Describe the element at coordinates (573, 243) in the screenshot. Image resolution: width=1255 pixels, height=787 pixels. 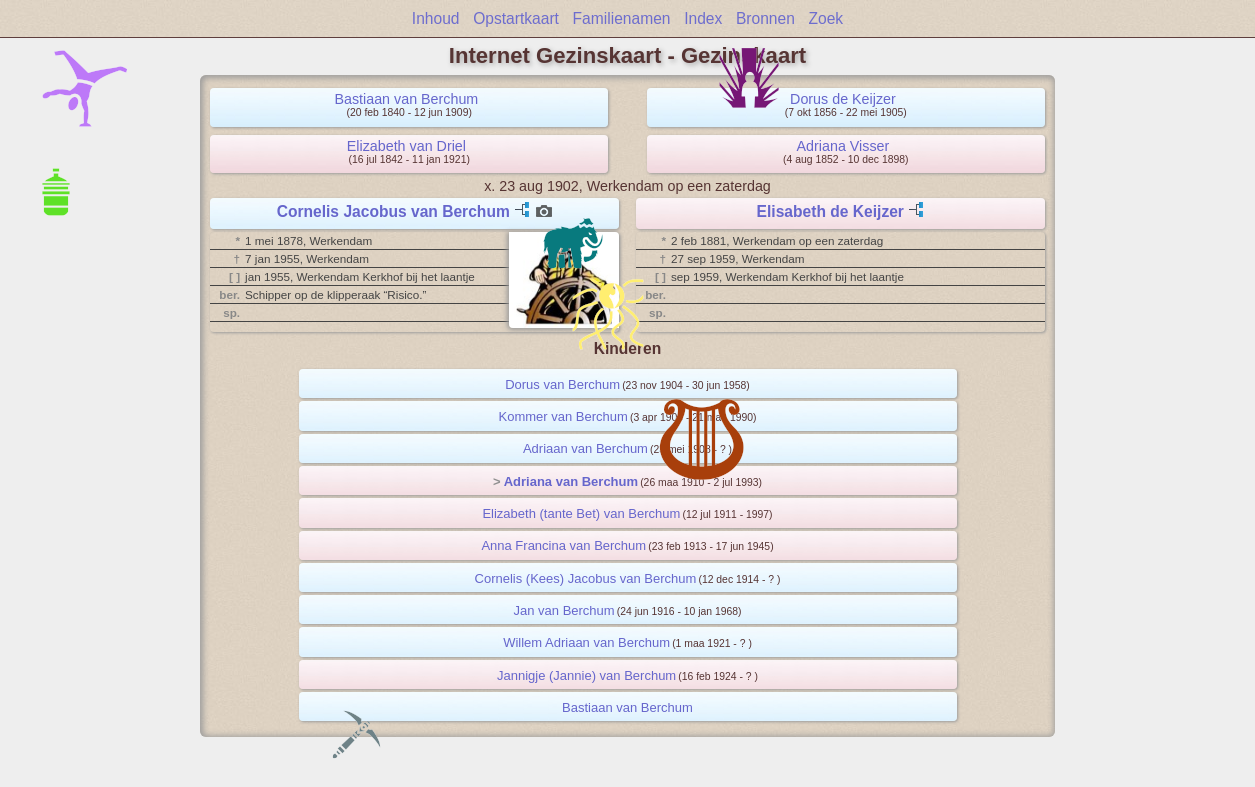
I see `prehistoric or ice age themed game category` at that location.